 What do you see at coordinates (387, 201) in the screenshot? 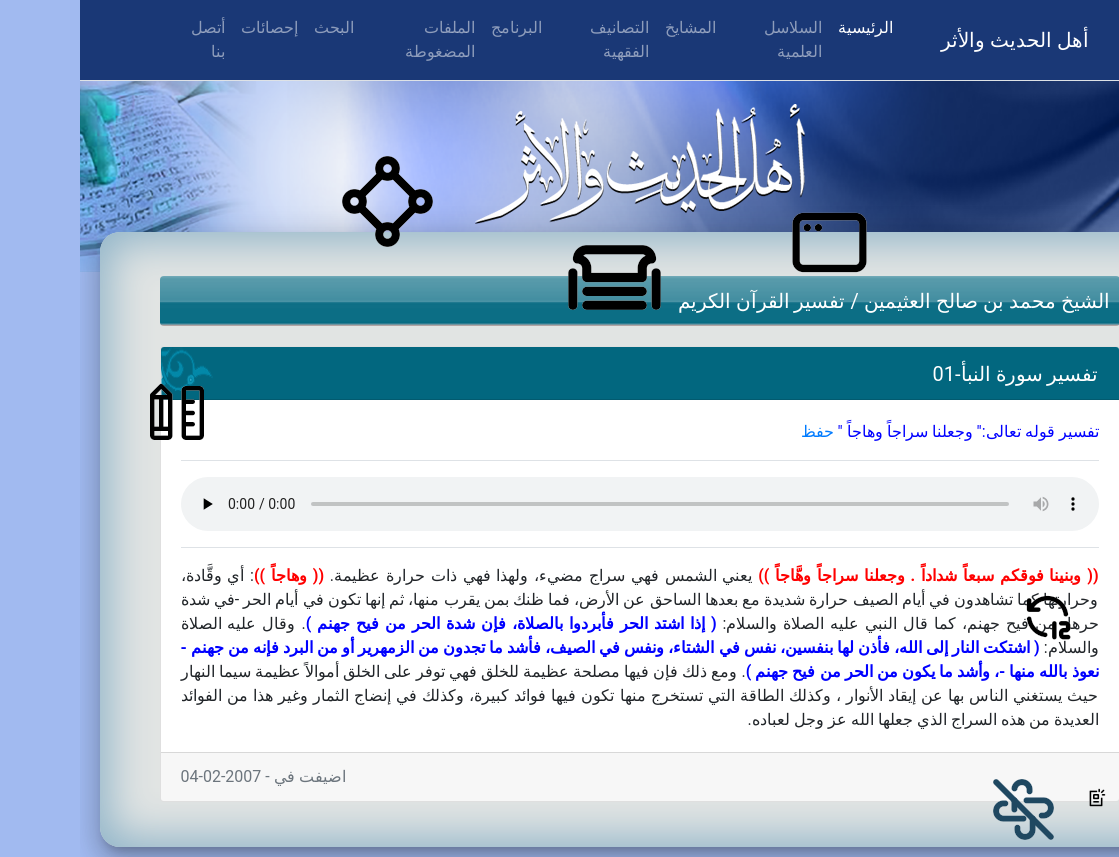
I see `view ring network topology` at bounding box center [387, 201].